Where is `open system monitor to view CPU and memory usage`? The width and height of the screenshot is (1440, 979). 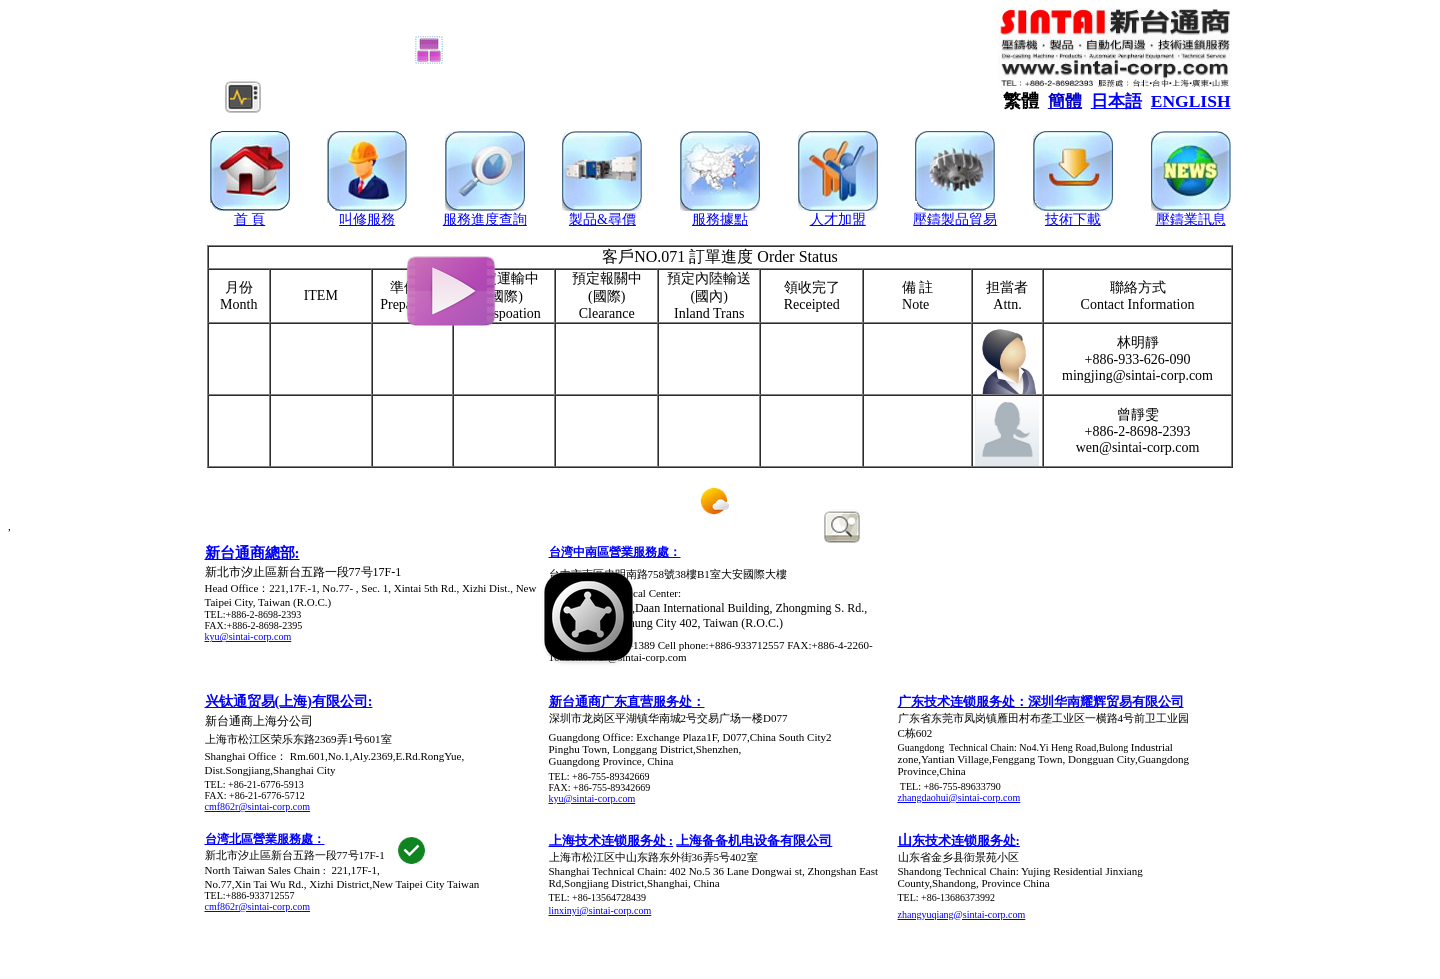
open system monitor to view CPU and memory usage is located at coordinates (243, 97).